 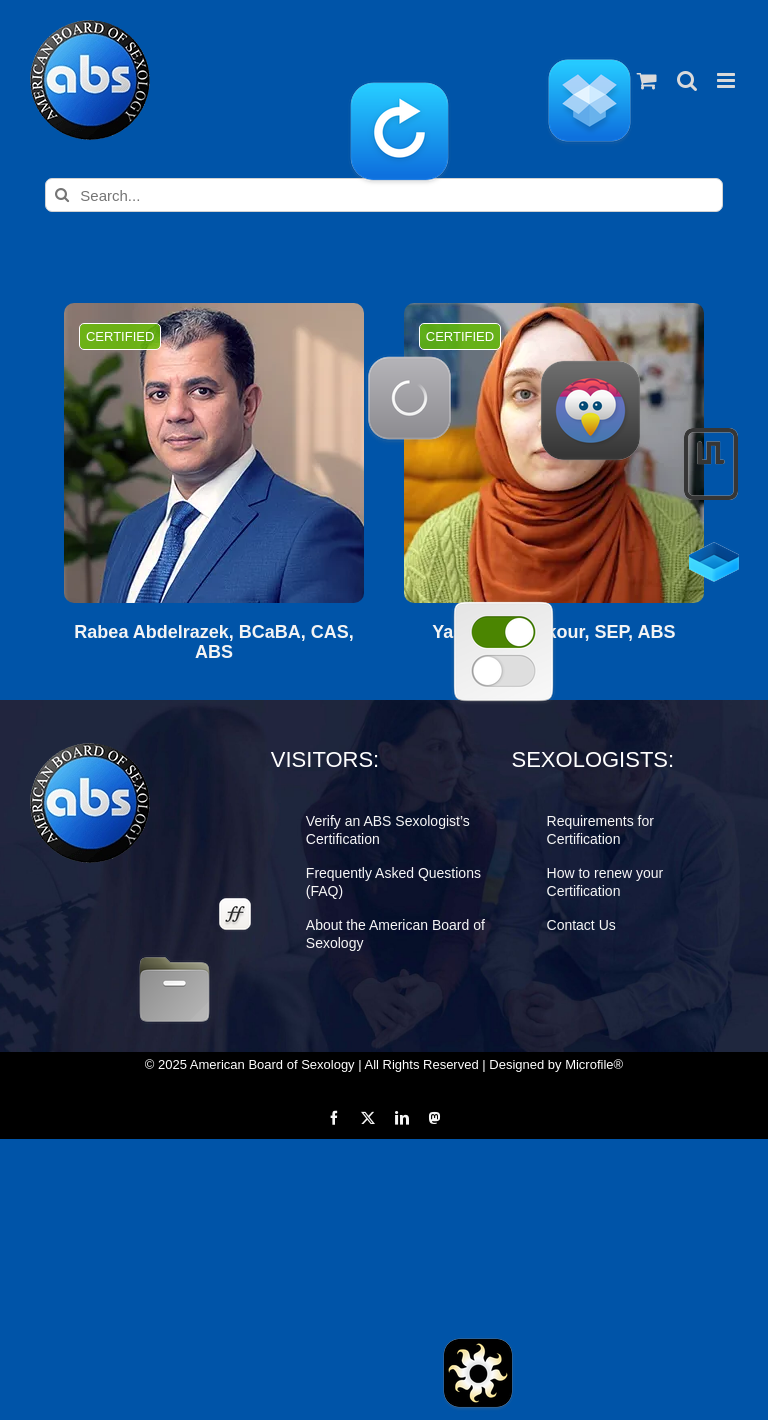 I want to click on open fontforge font editing application, so click(x=235, y=914).